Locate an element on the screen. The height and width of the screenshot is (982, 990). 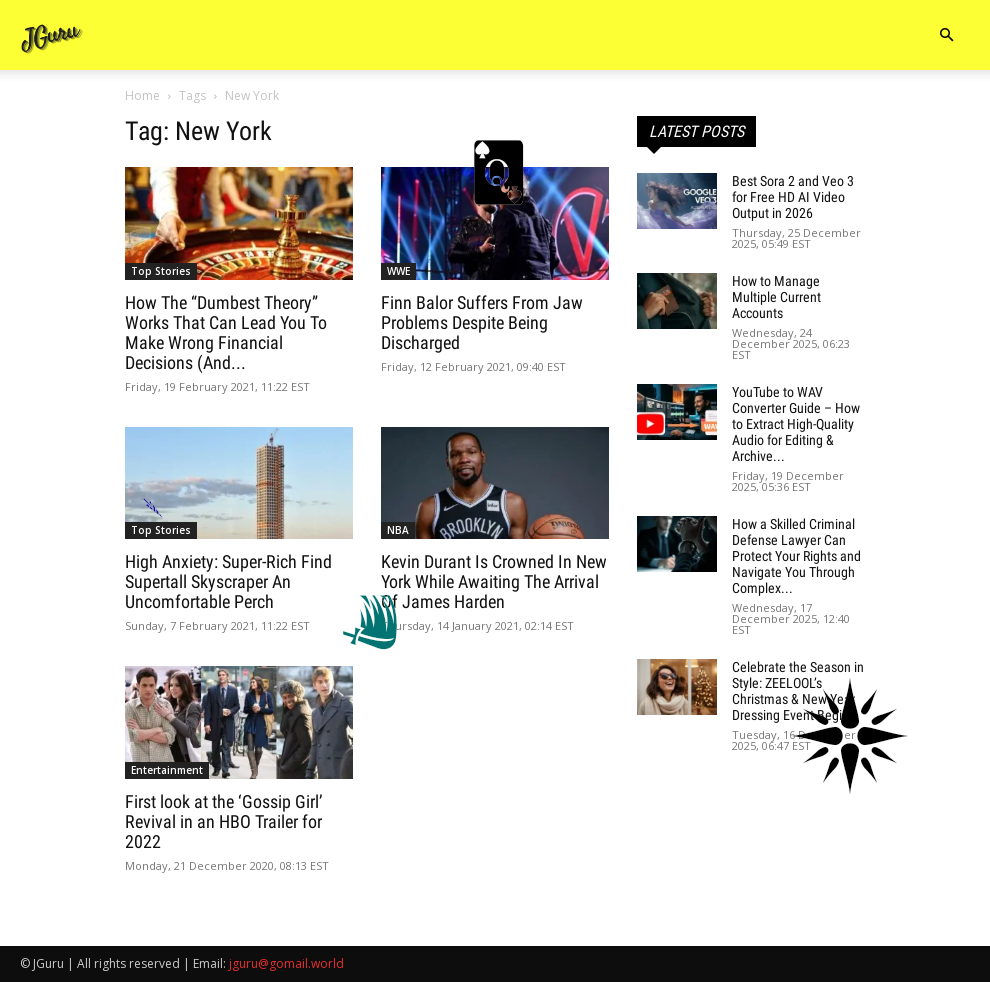
queen of spades playing card is located at coordinates (498, 172).